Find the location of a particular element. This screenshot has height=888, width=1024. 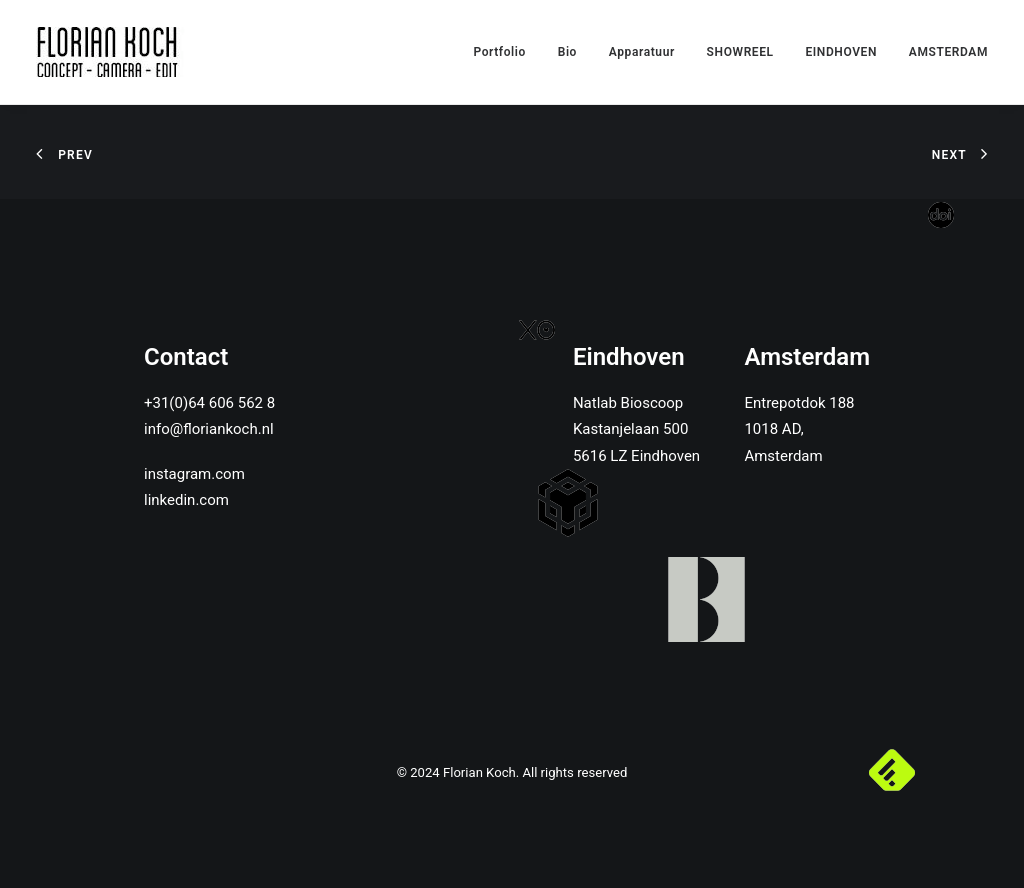

binance coin (BNB) cryptocurrency logo is located at coordinates (568, 503).